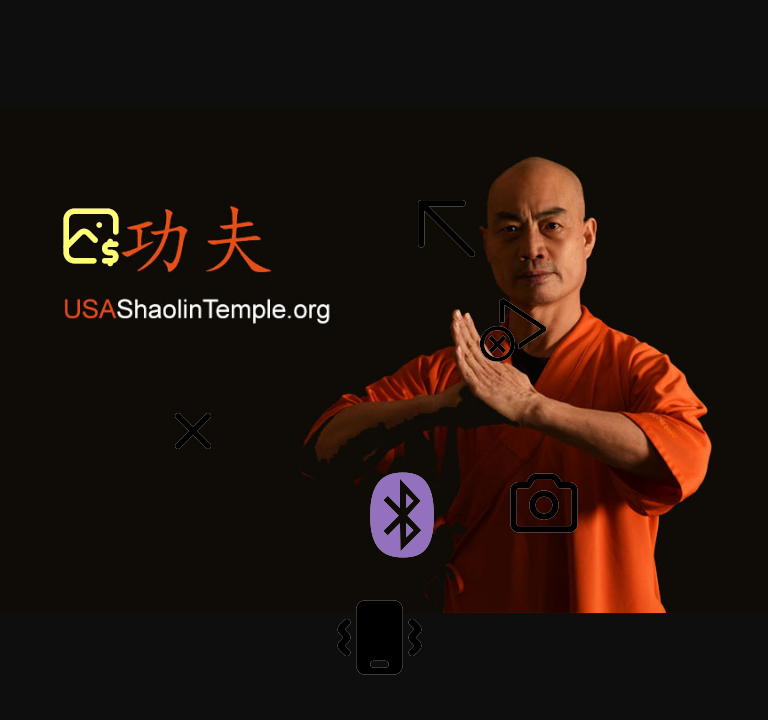  Describe the element at coordinates (544, 503) in the screenshot. I see `take a photo` at that location.